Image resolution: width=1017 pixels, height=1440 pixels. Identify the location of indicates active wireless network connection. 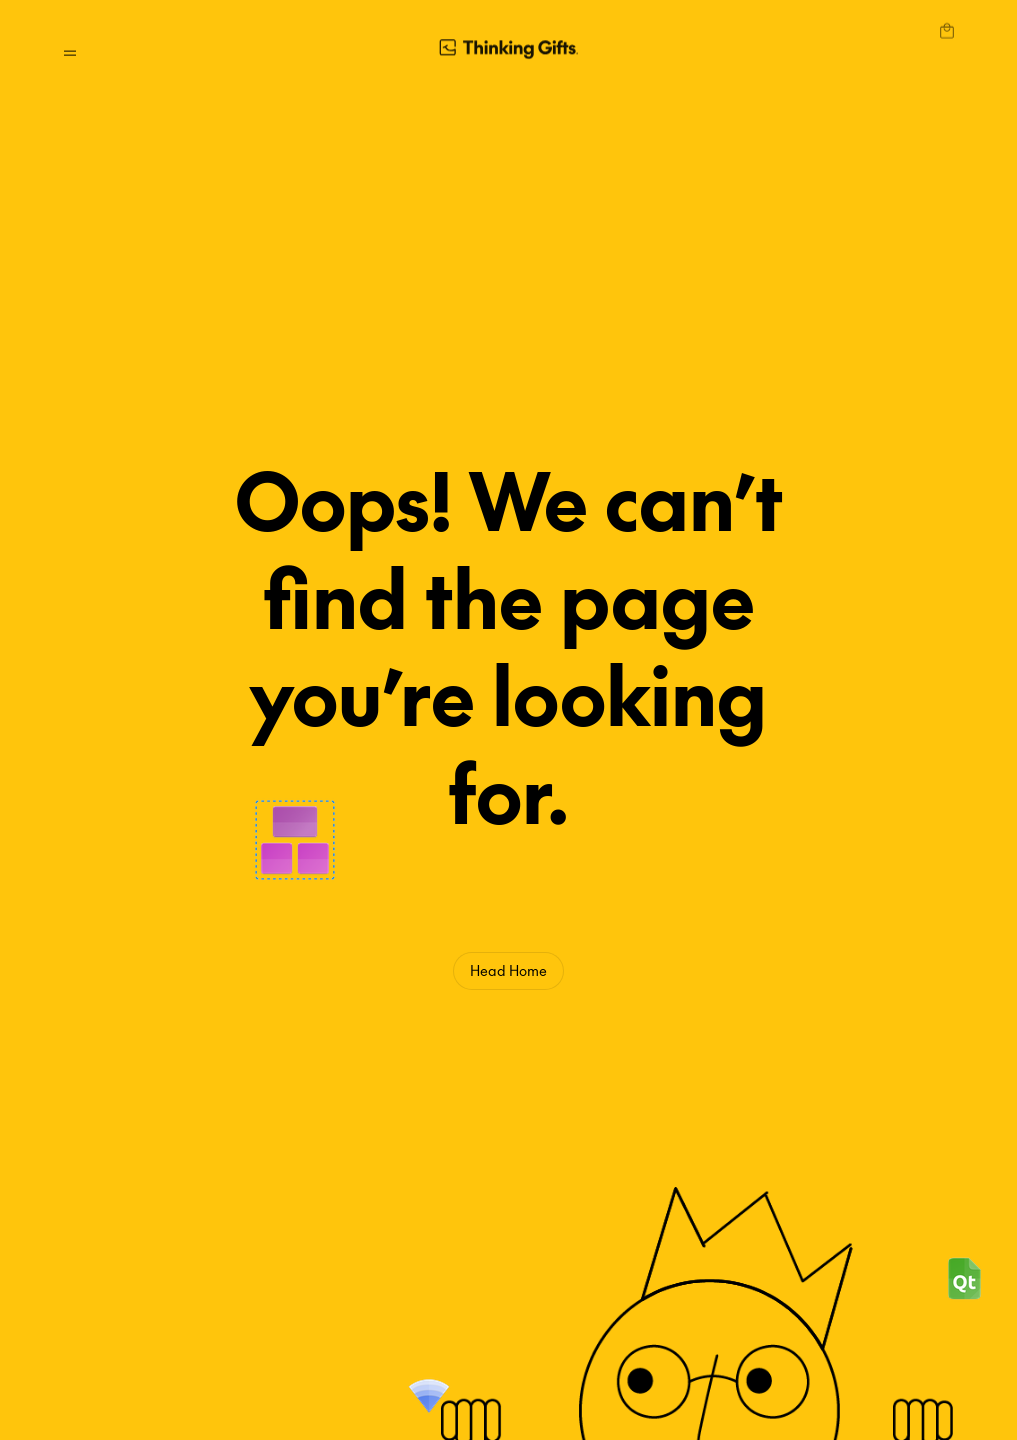
(429, 1396).